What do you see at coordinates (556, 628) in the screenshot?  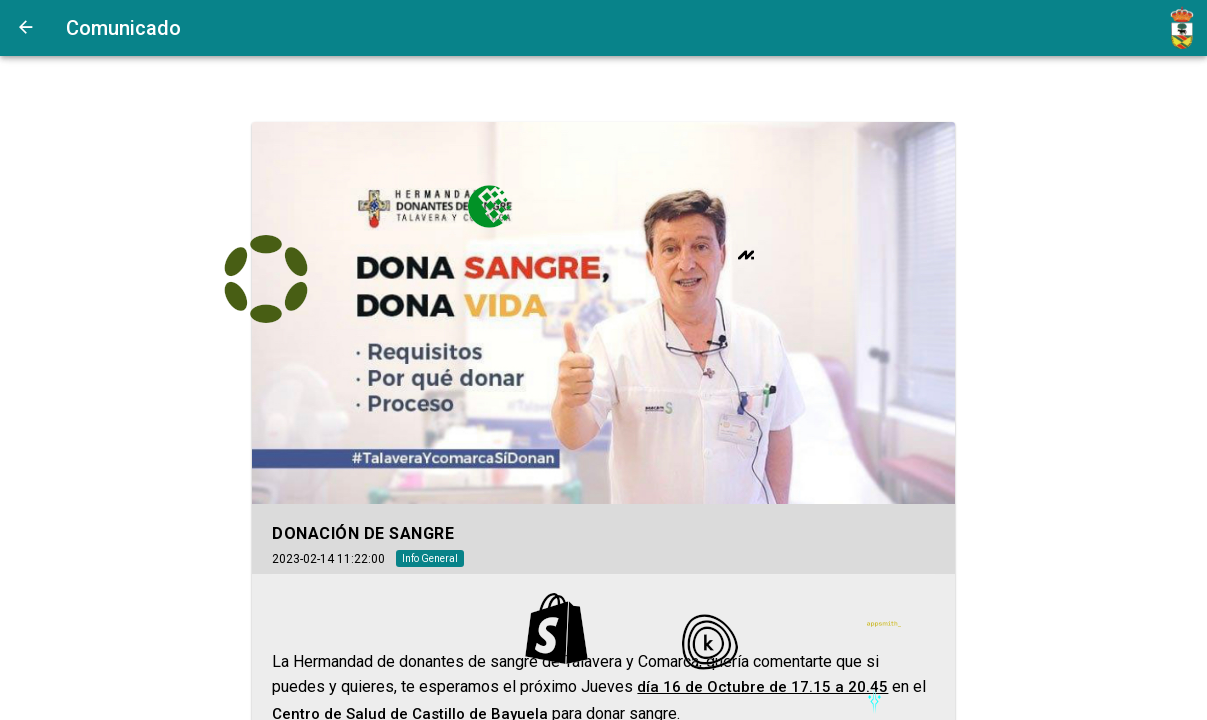 I see `open shopify store dashboard` at bounding box center [556, 628].